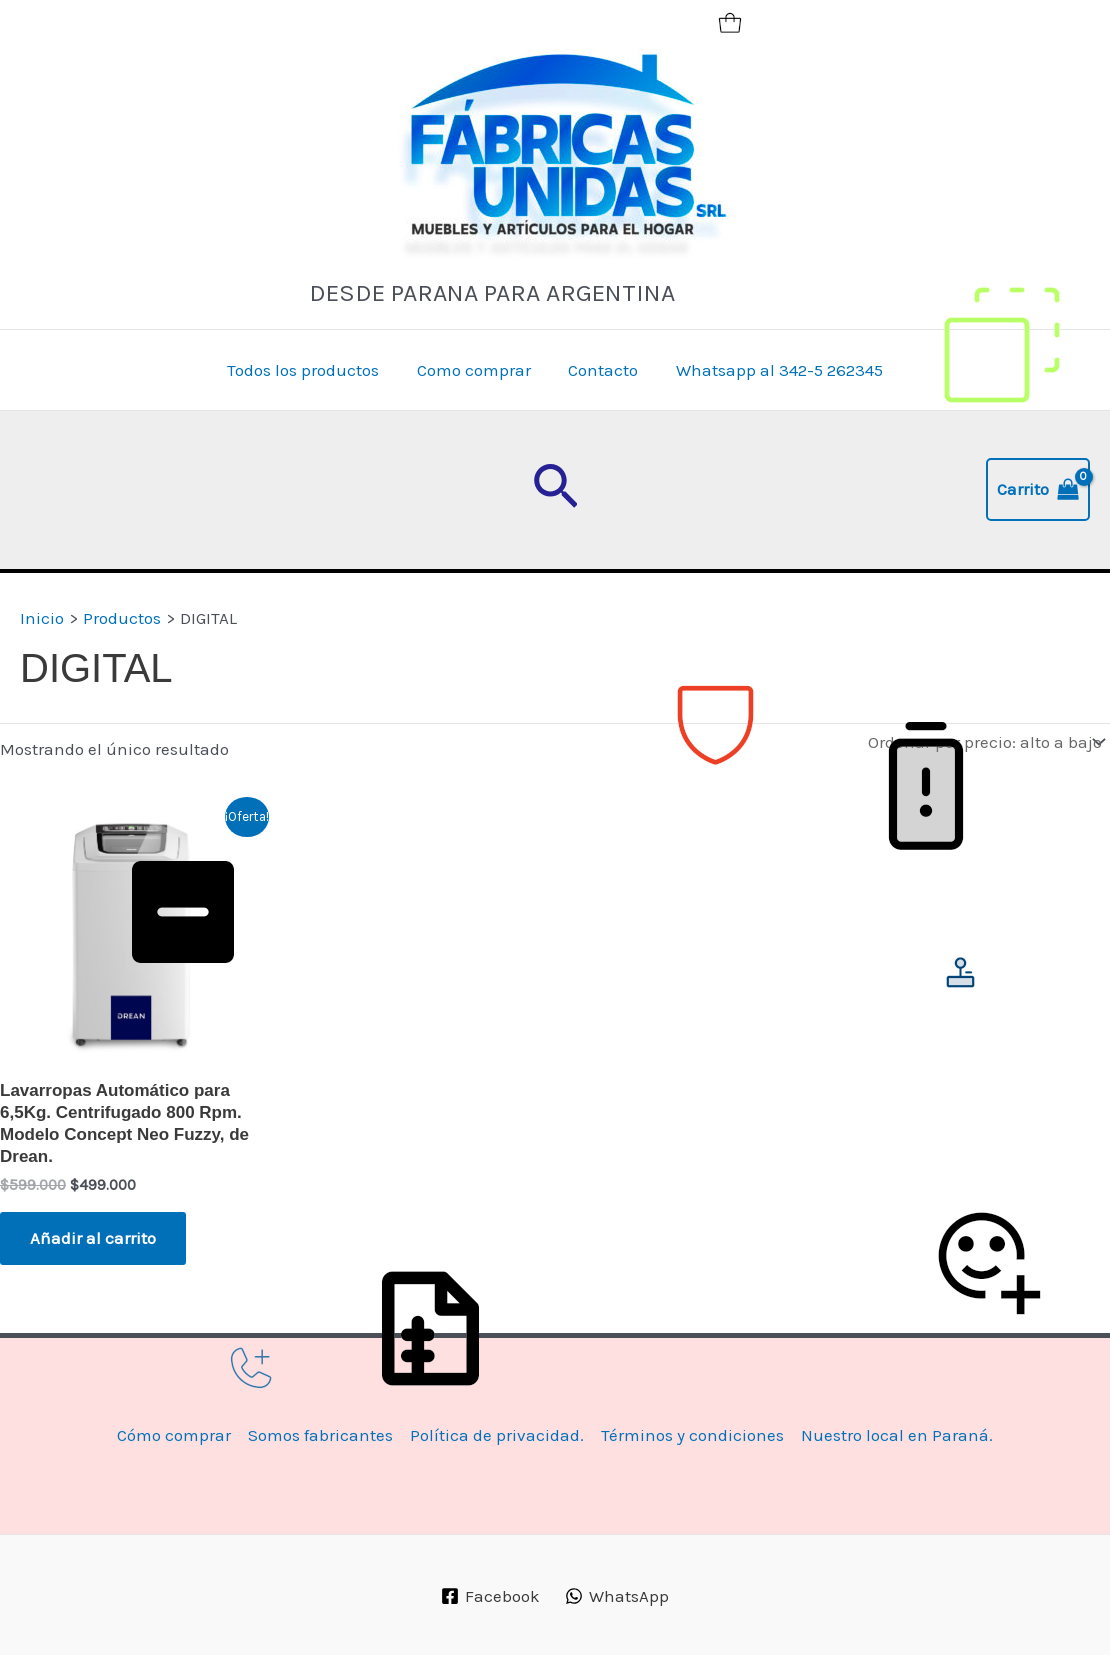 This screenshot has height=1655, width=1110. What do you see at coordinates (430, 1328) in the screenshot?
I see `access compressed or archived files` at bounding box center [430, 1328].